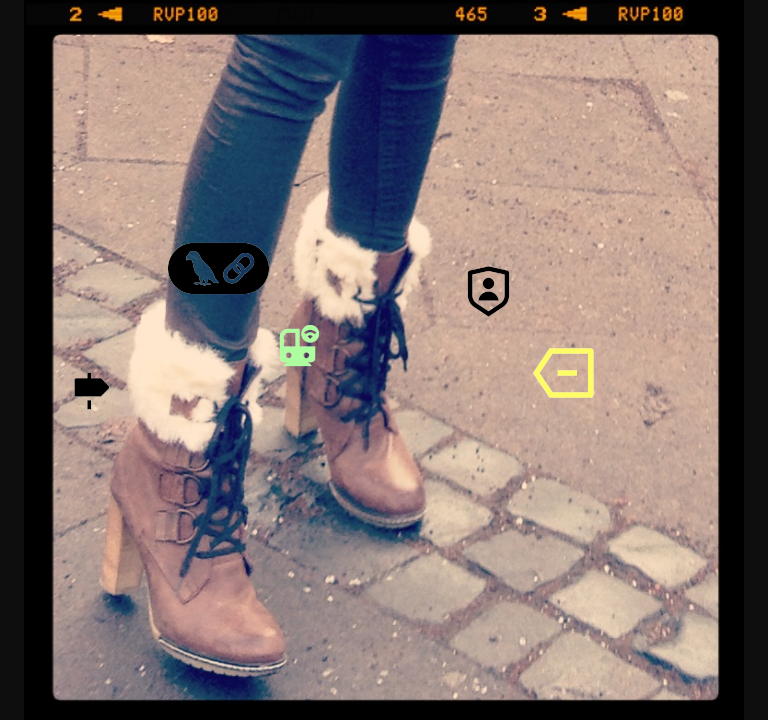 The width and height of the screenshot is (768, 720). What do you see at coordinates (218, 268) in the screenshot?
I see `langchain official logo` at bounding box center [218, 268].